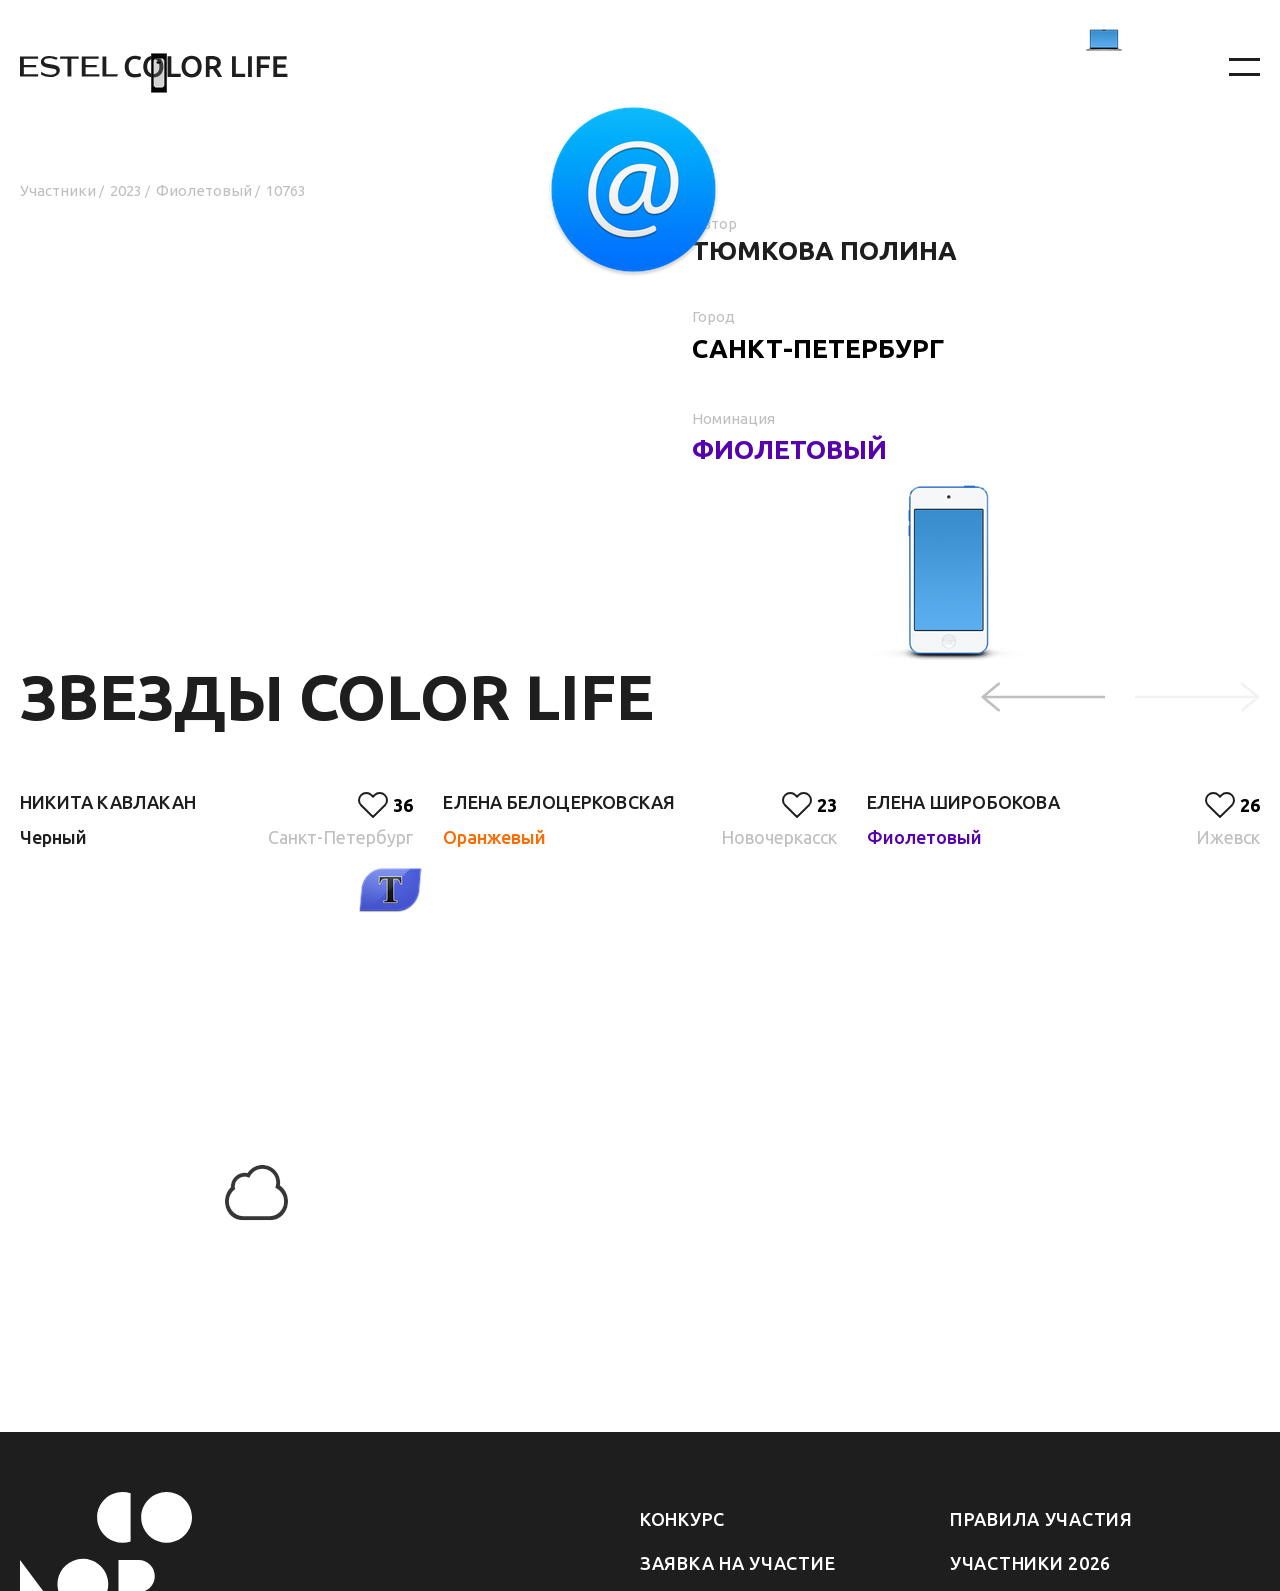 This screenshot has height=1591, width=1280. I want to click on indicates a connected iPod Touch device, so click(949, 573).